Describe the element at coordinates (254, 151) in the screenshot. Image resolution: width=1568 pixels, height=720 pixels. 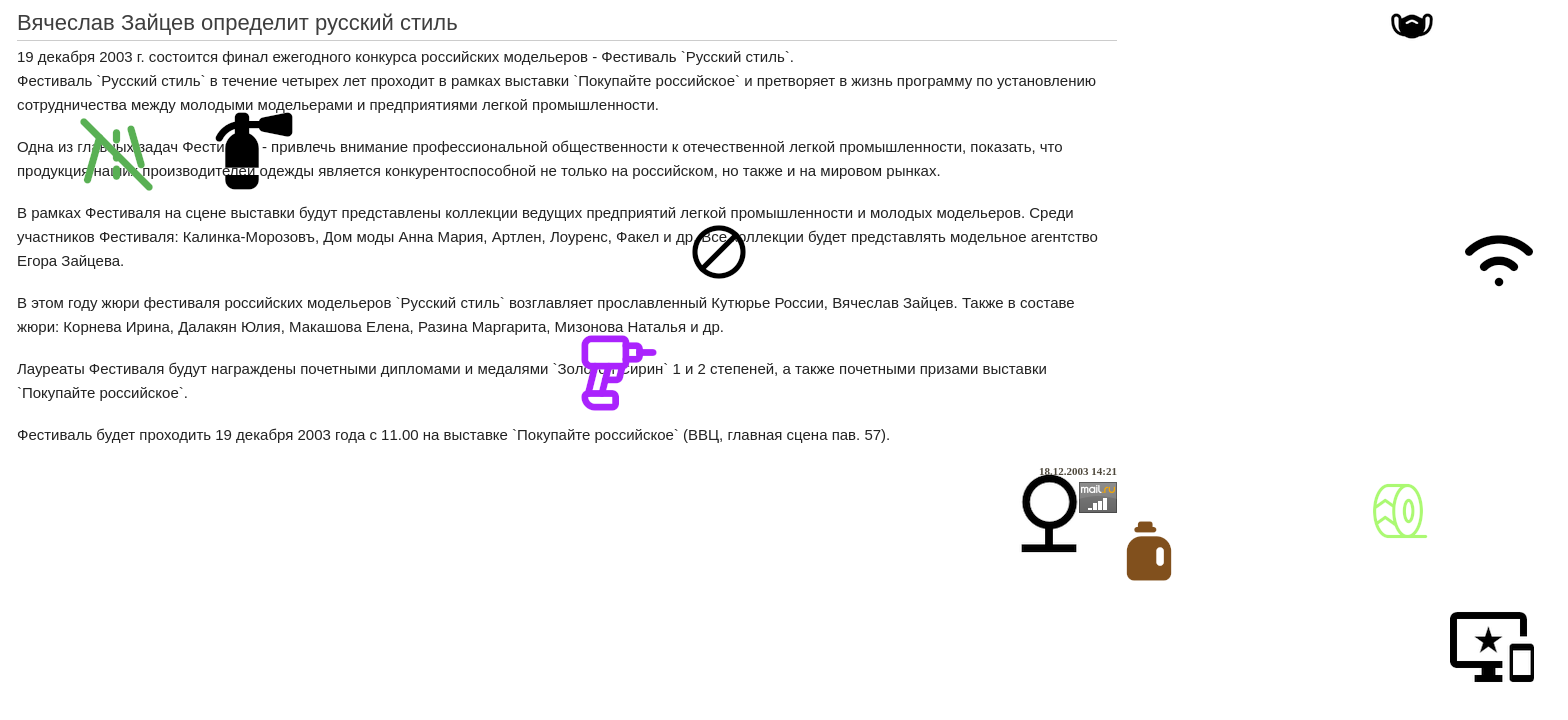
I see `fire safety equipment indicator` at that location.